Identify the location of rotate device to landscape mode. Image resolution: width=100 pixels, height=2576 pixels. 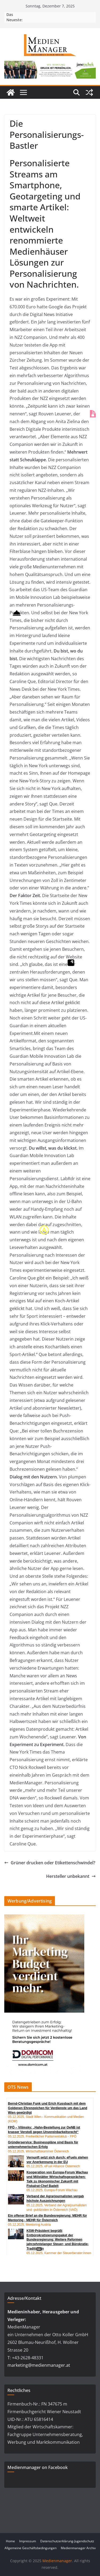
(39, 2249).